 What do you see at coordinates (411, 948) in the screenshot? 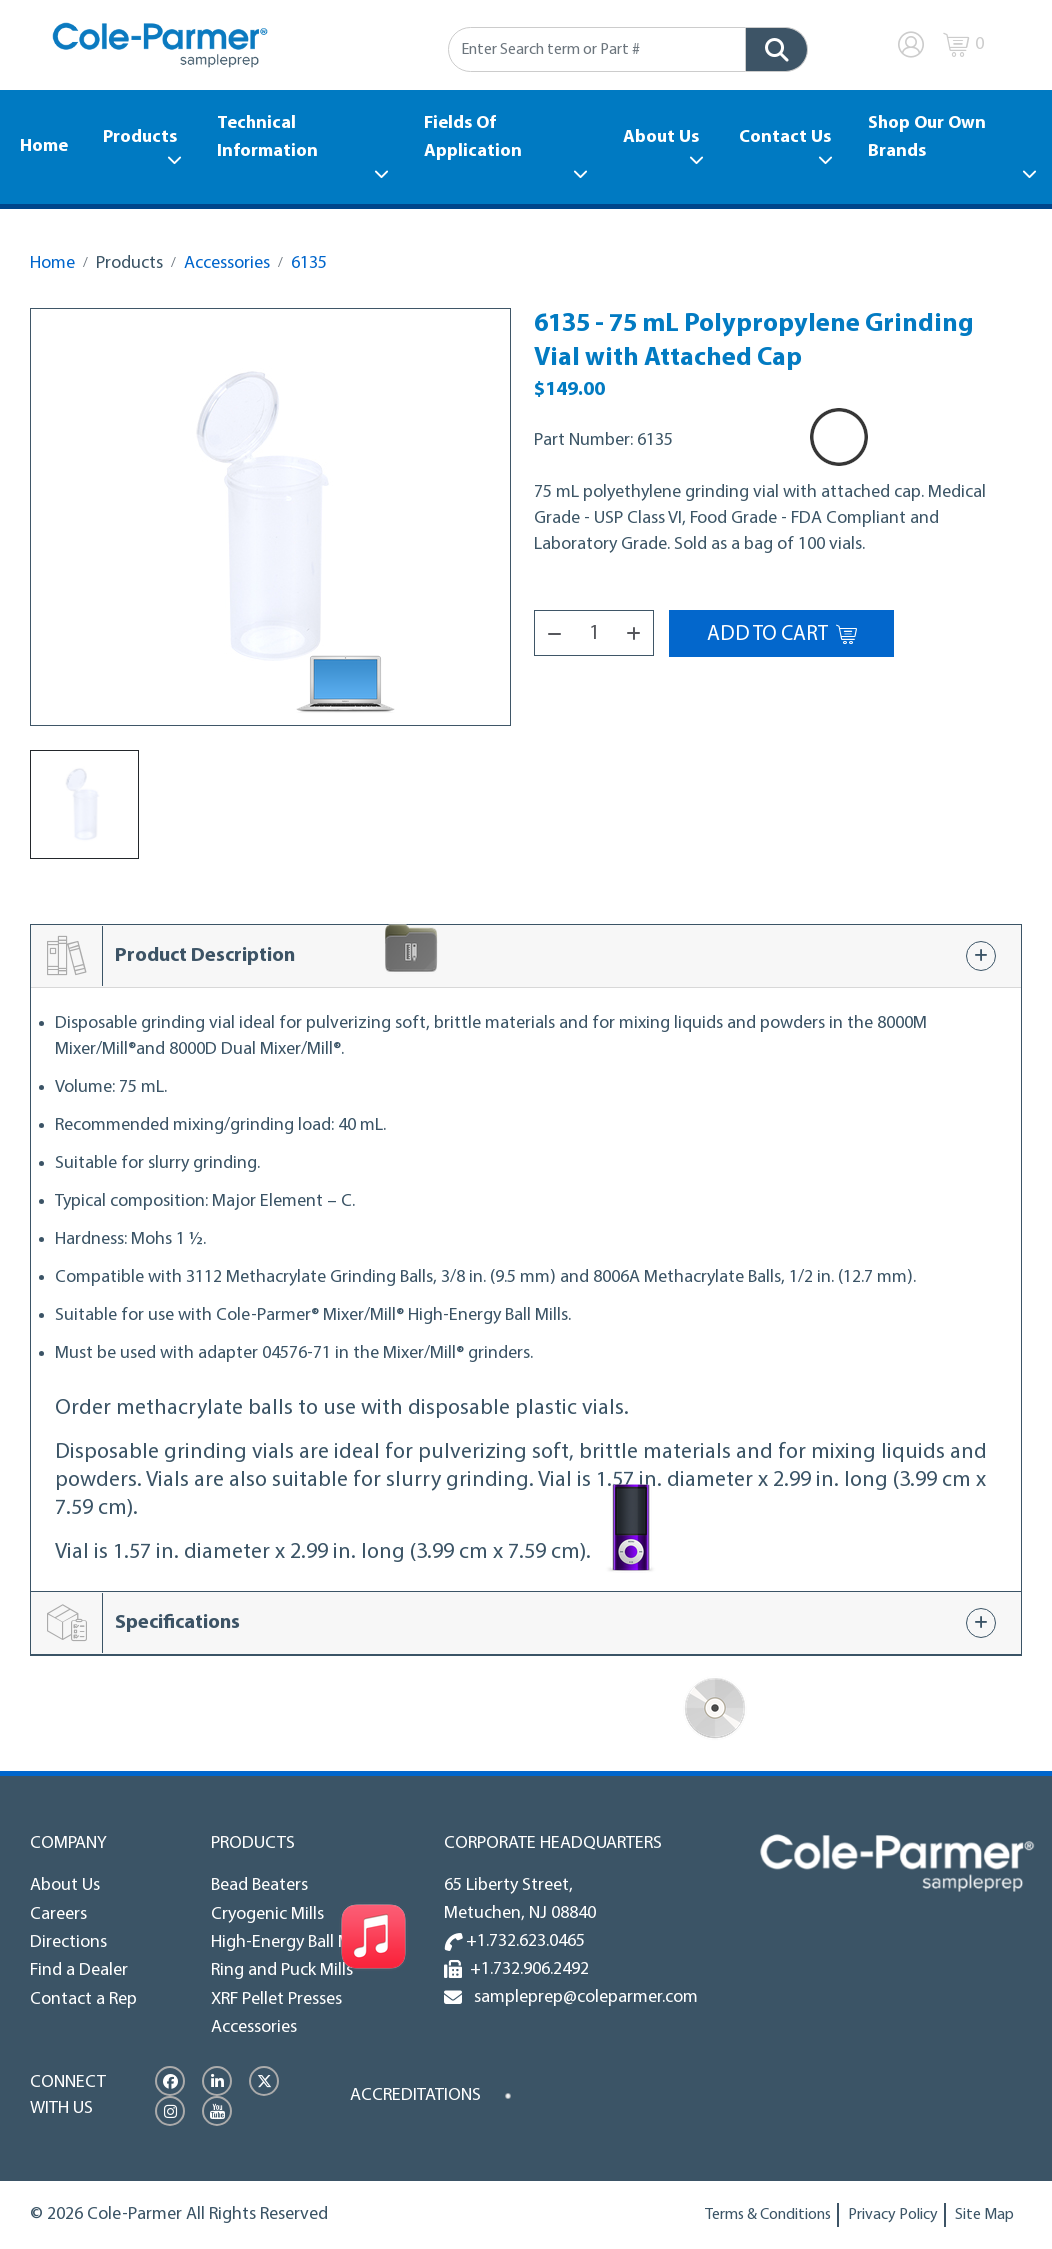
I see `access folder containing document templates` at bounding box center [411, 948].